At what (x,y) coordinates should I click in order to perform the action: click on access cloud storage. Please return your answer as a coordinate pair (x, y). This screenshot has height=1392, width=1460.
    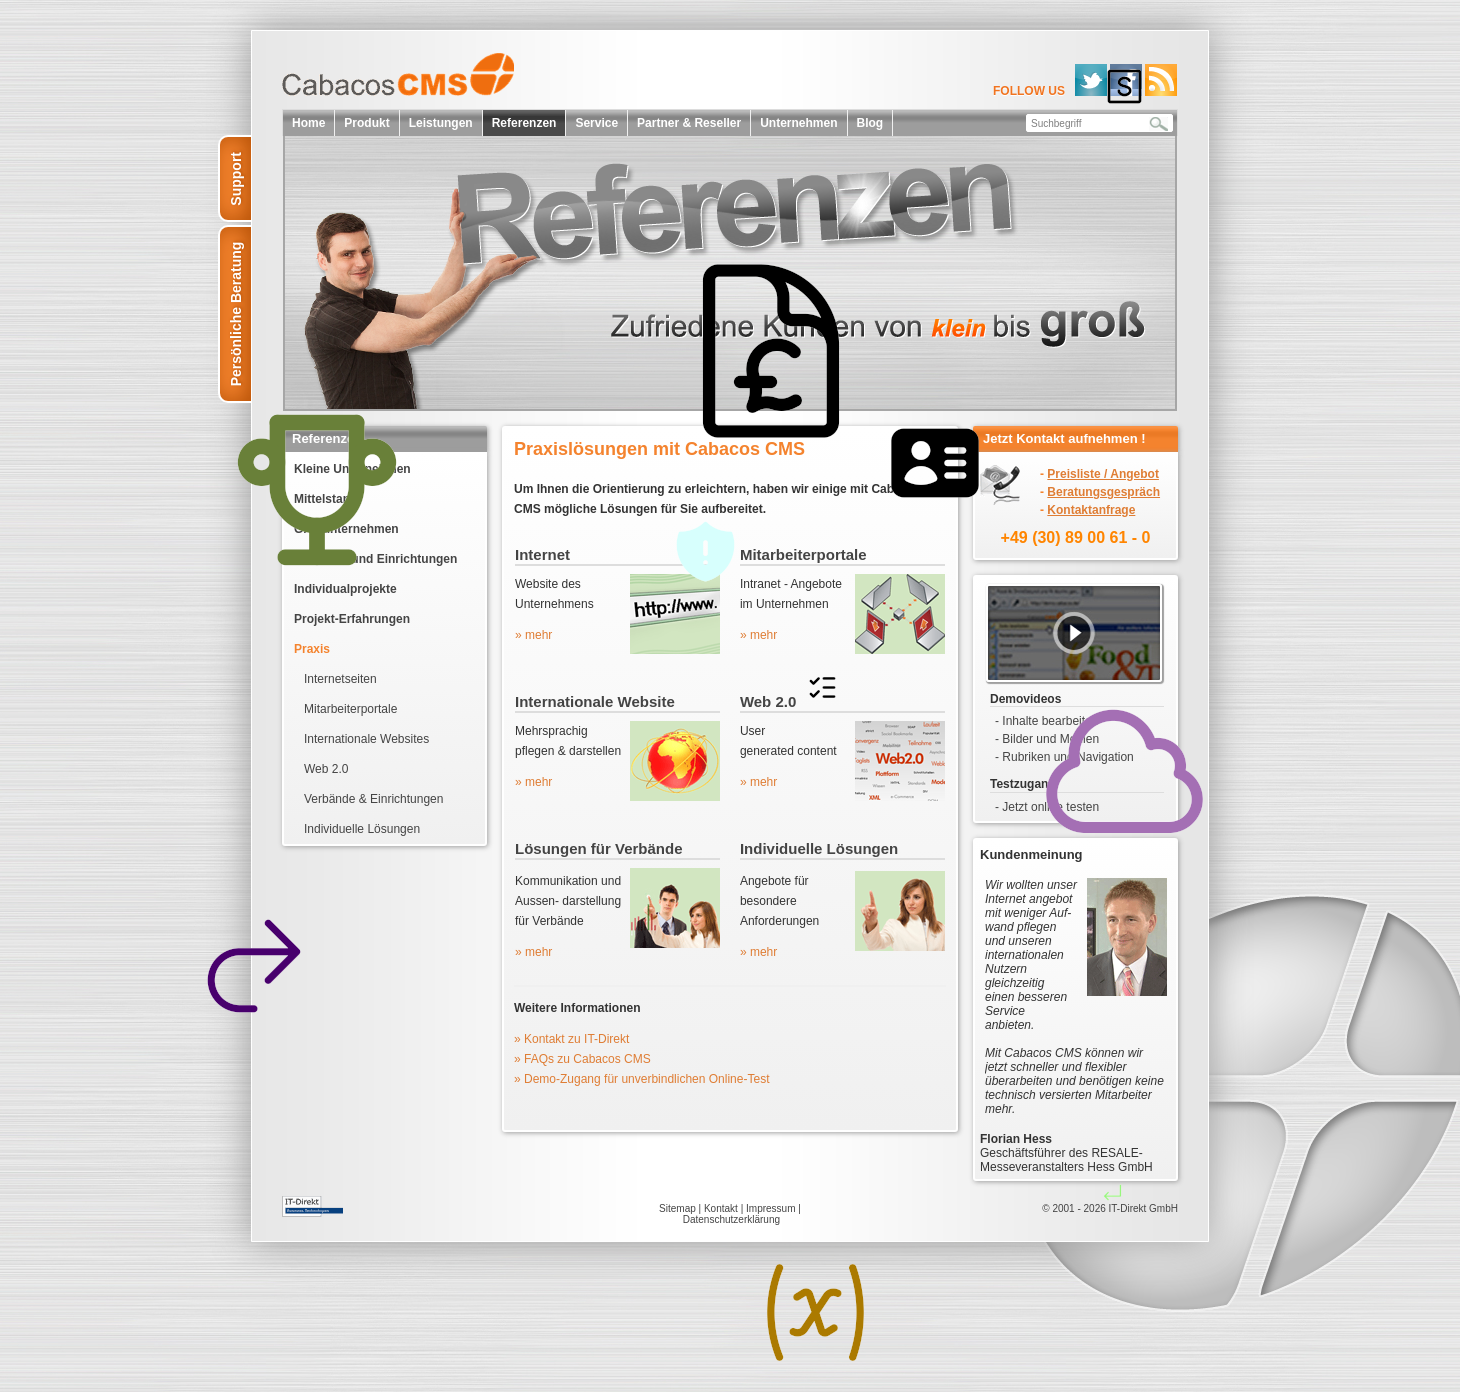
    Looking at the image, I should click on (1124, 771).